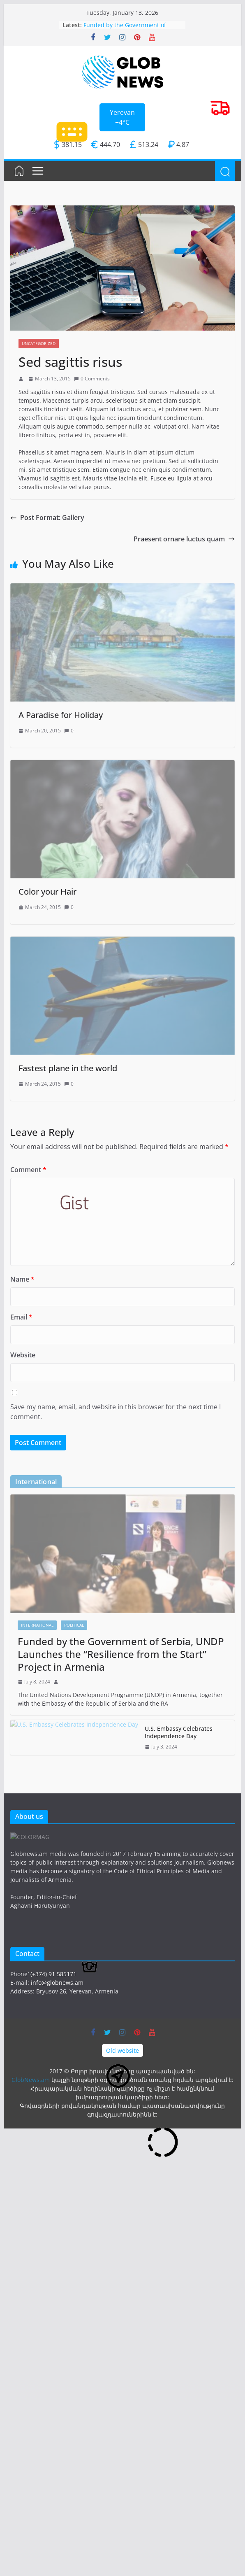  Describe the element at coordinates (163, 2142) in the screenshot. I see `indicates loading or processing in progress` at that location.